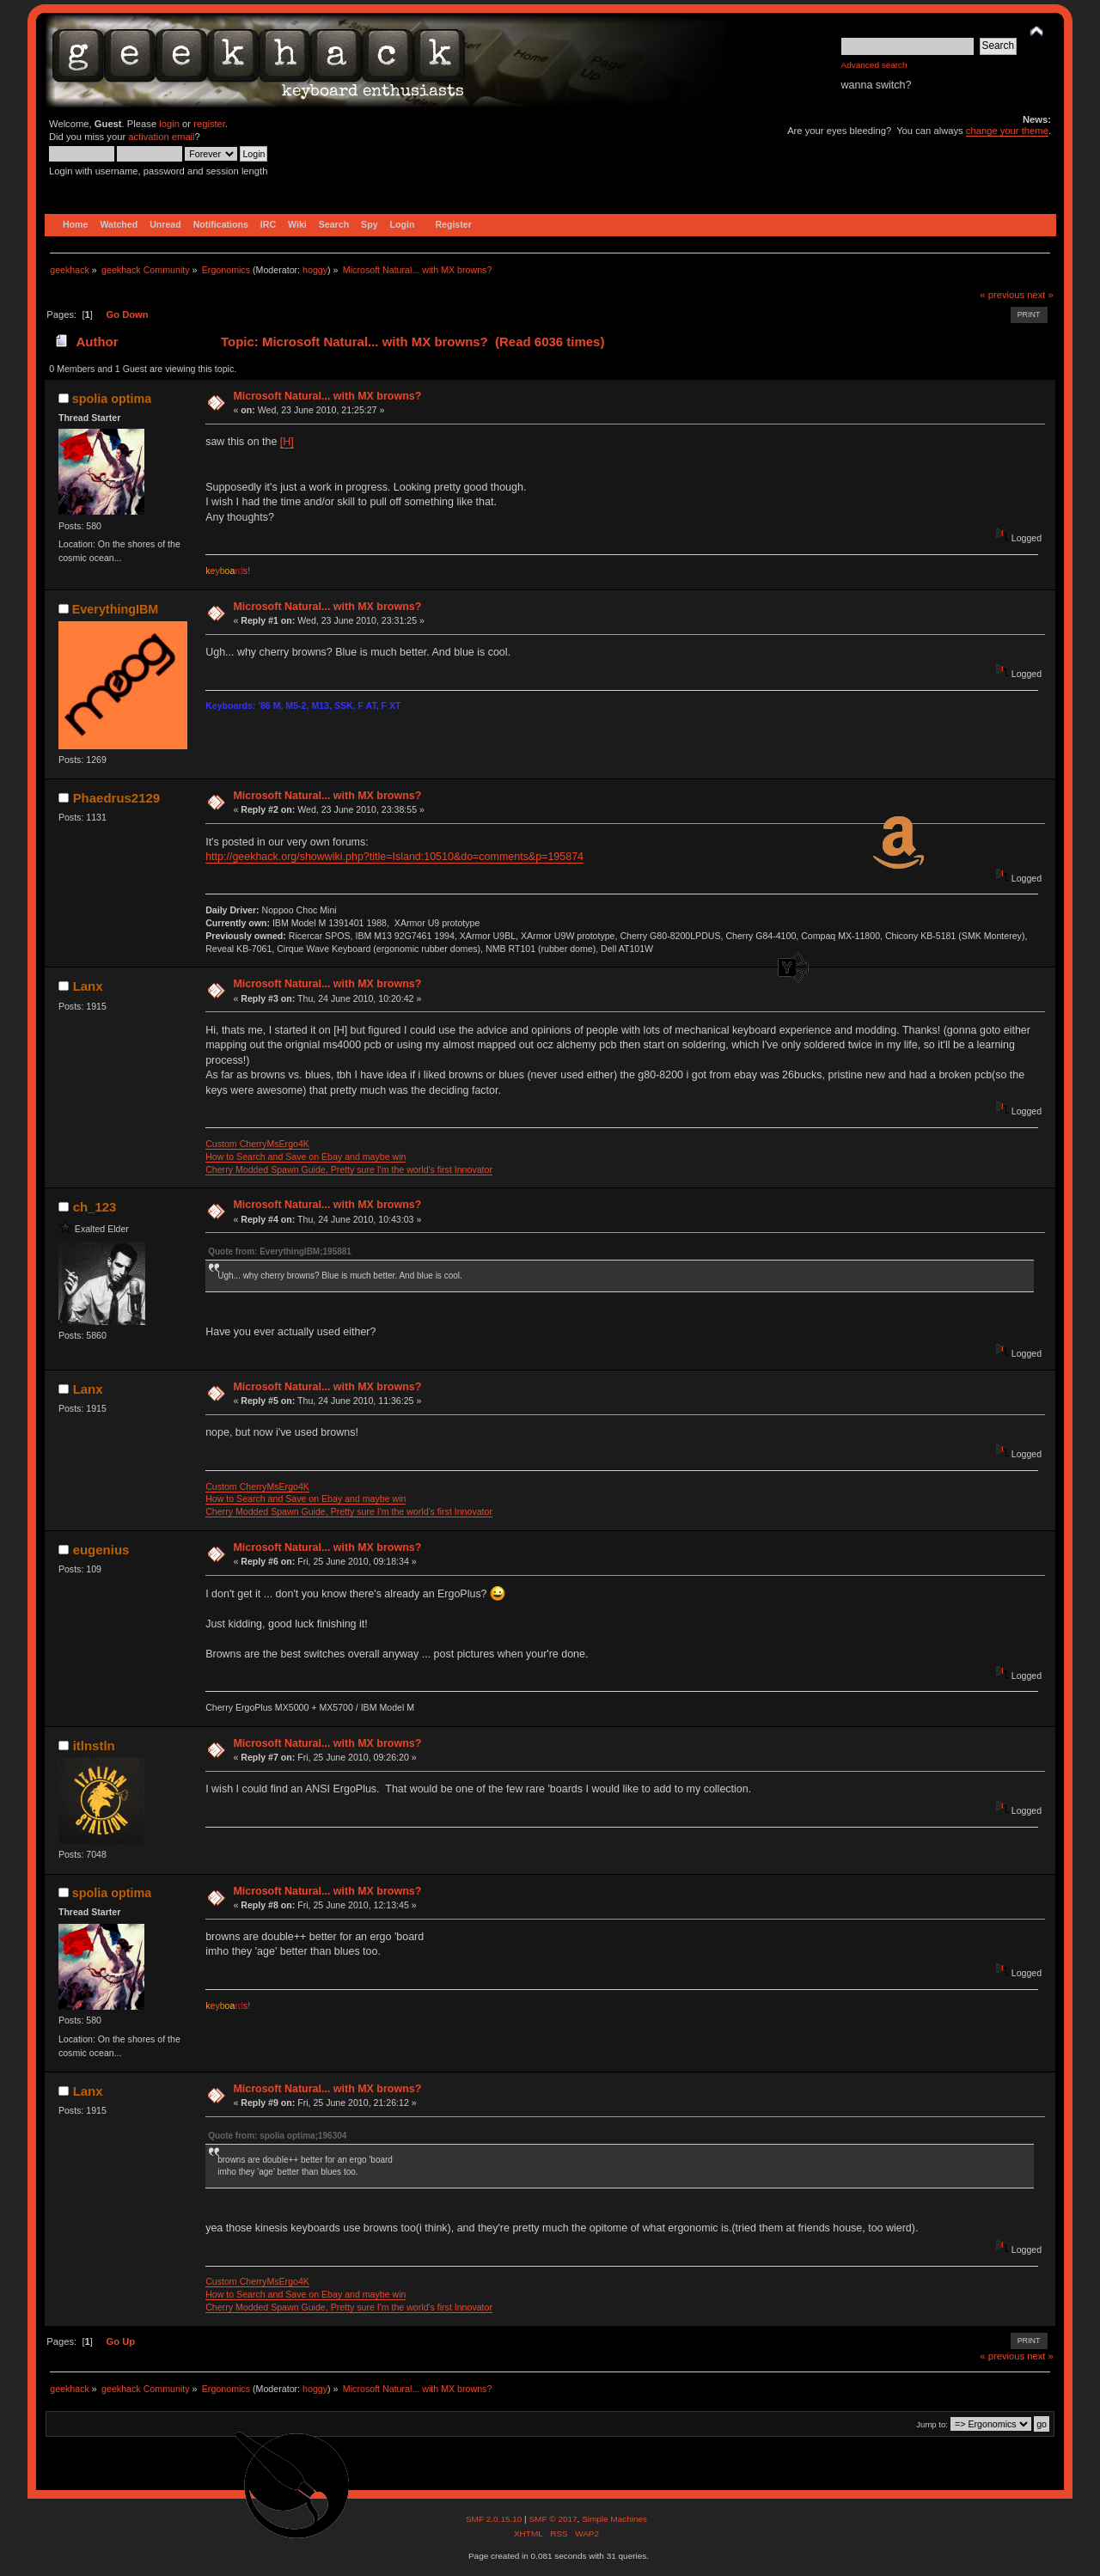 Image resolution: width=1100 pixels, height=2576 pixels. I want to click on open Yammer enterprise social network, so click(793, 968).